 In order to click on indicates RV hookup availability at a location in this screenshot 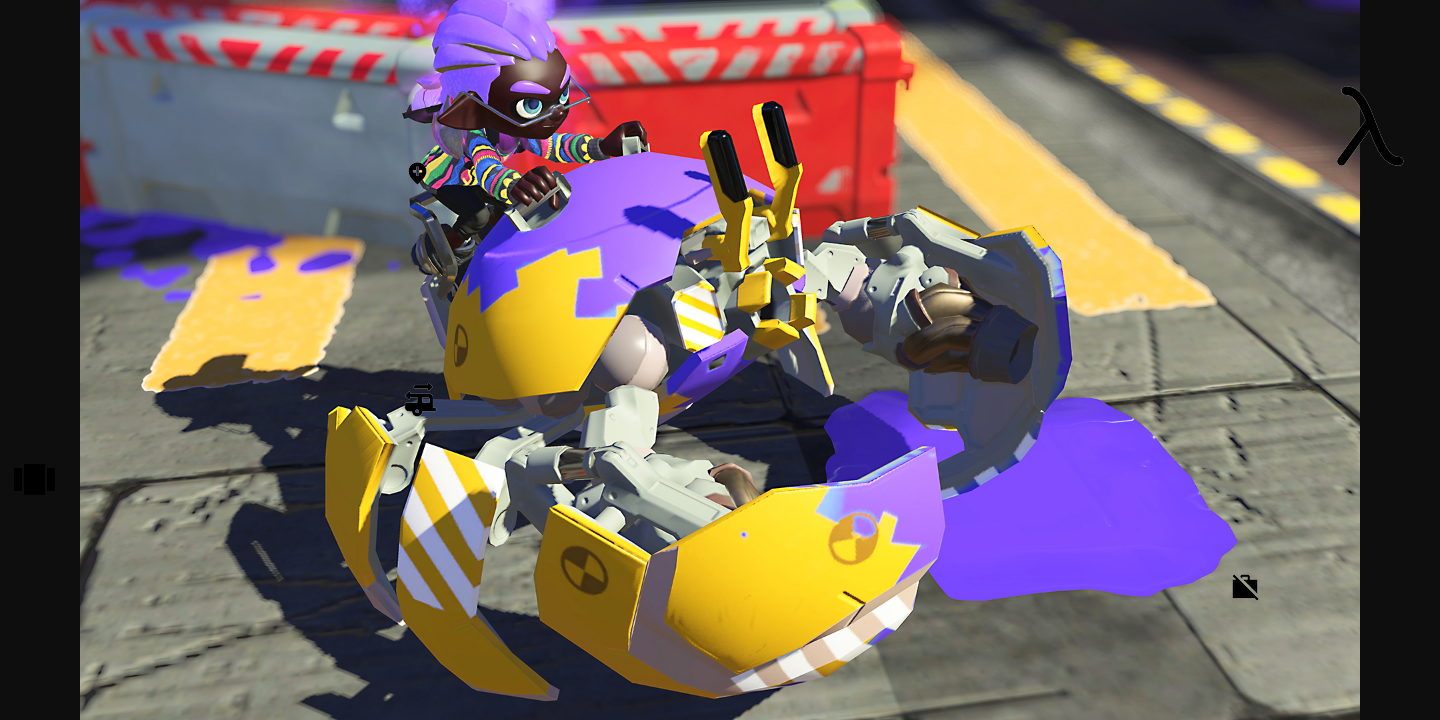, I will do `click(419, 399)`.